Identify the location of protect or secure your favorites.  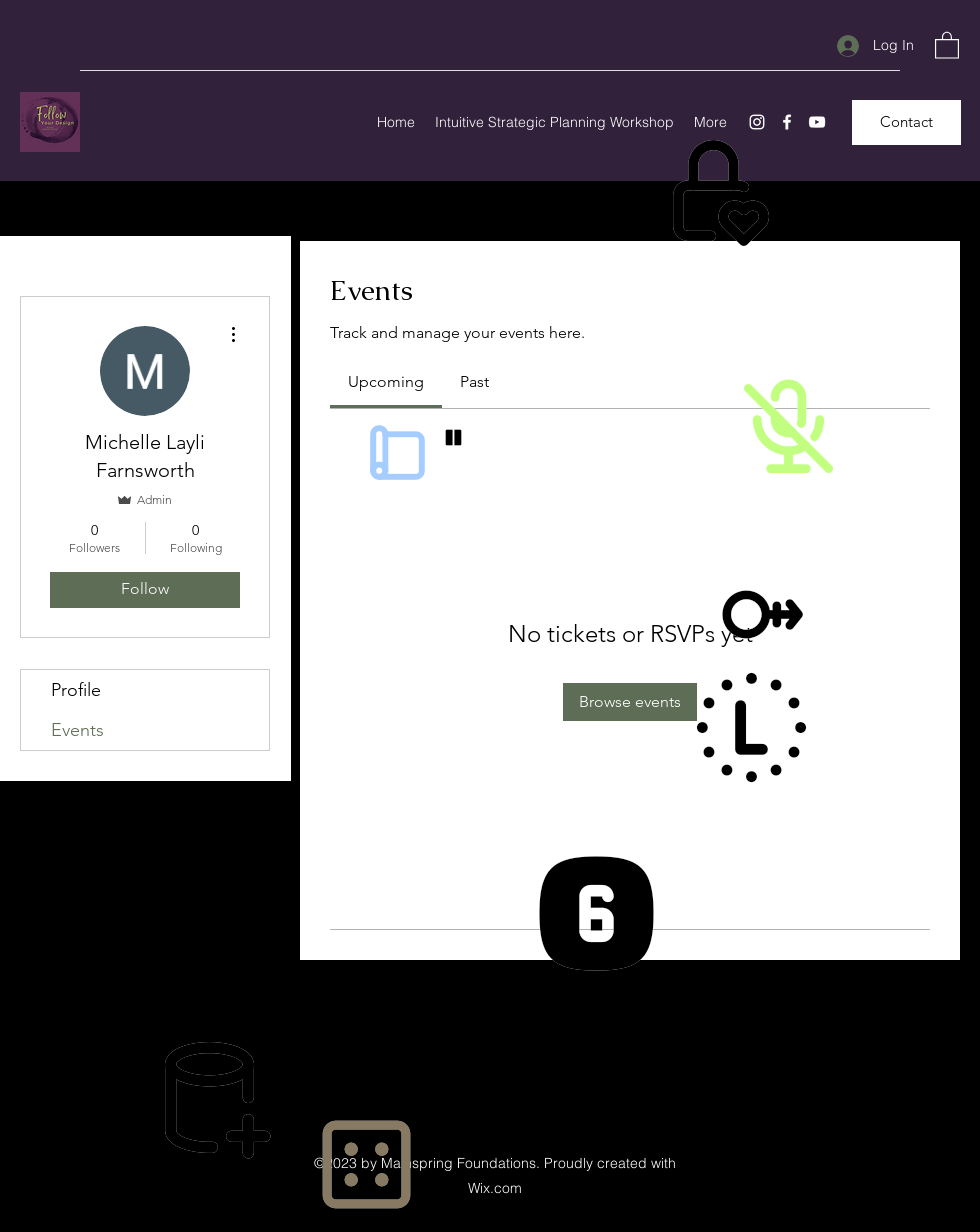
(713, 190).